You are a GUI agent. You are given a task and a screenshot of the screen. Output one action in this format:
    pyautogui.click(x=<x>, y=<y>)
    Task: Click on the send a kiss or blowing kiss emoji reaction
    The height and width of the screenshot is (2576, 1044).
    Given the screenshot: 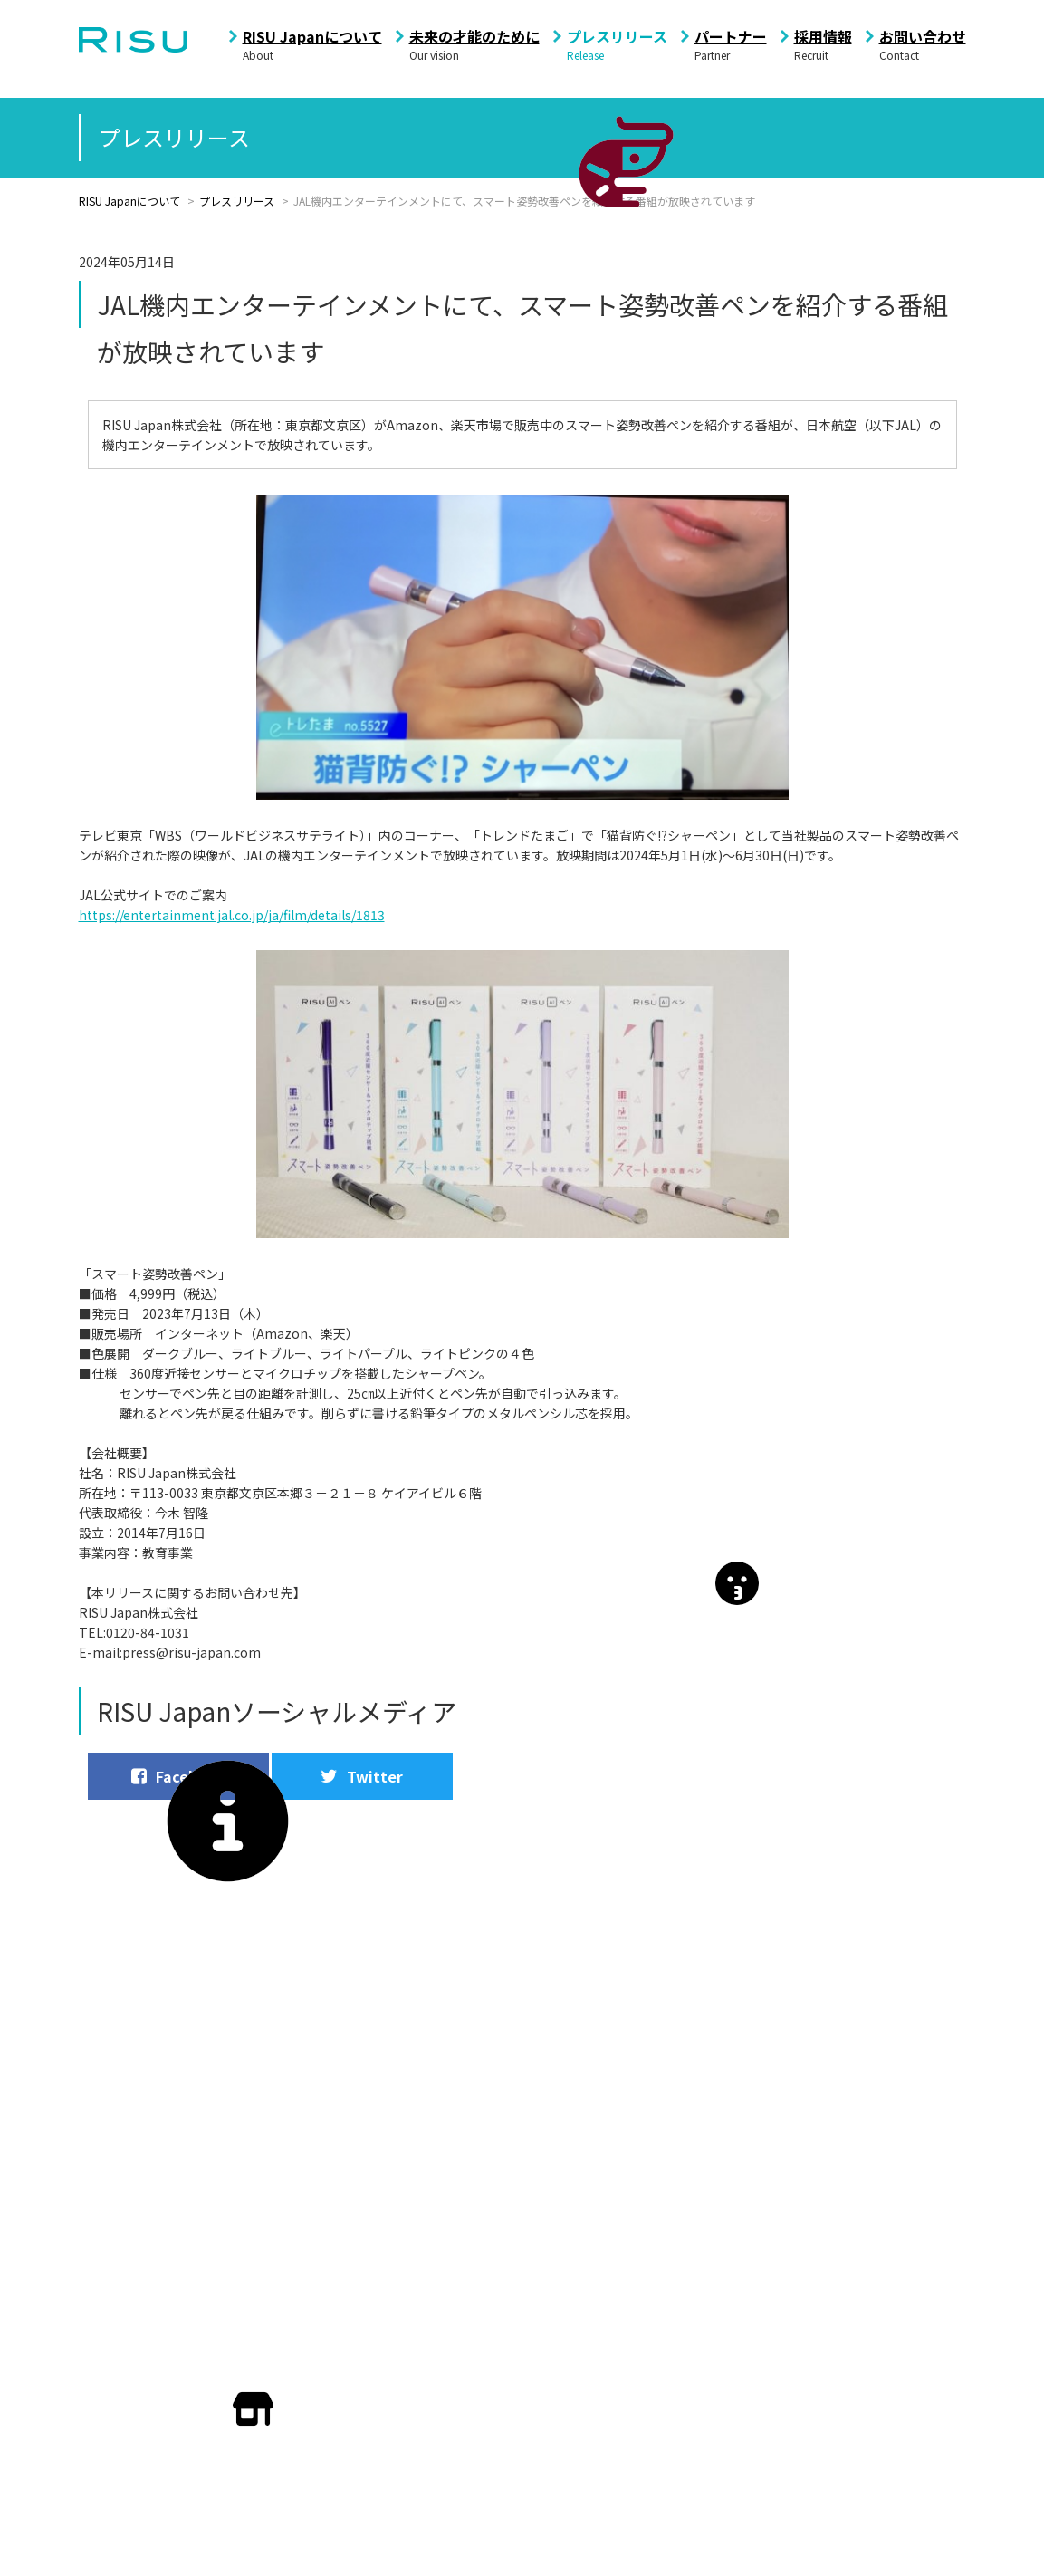 What is the action you would take?
    pyautogui.click(x=737, y=1583)
    